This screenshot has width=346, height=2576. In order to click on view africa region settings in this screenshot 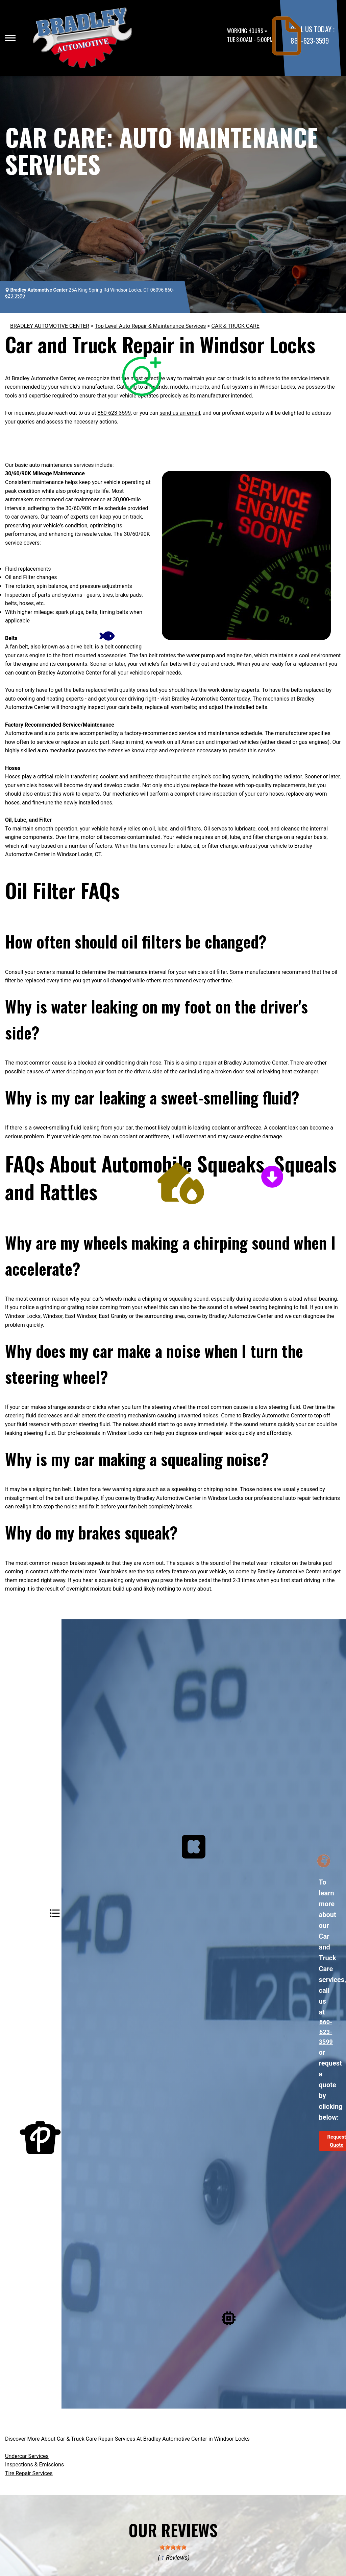, I will do `click(324, 1861)`.